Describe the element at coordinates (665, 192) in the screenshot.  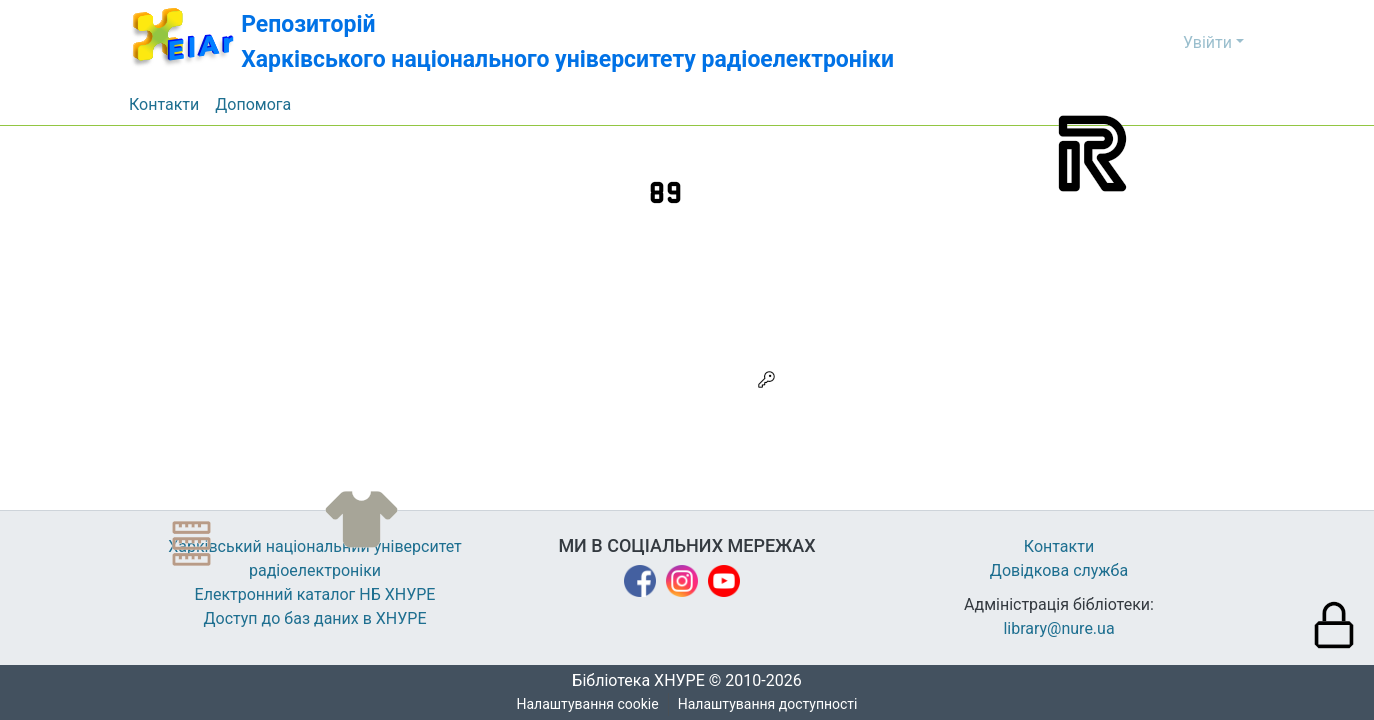
I see `displays the number 89 as a count or badge indicator` at that location.